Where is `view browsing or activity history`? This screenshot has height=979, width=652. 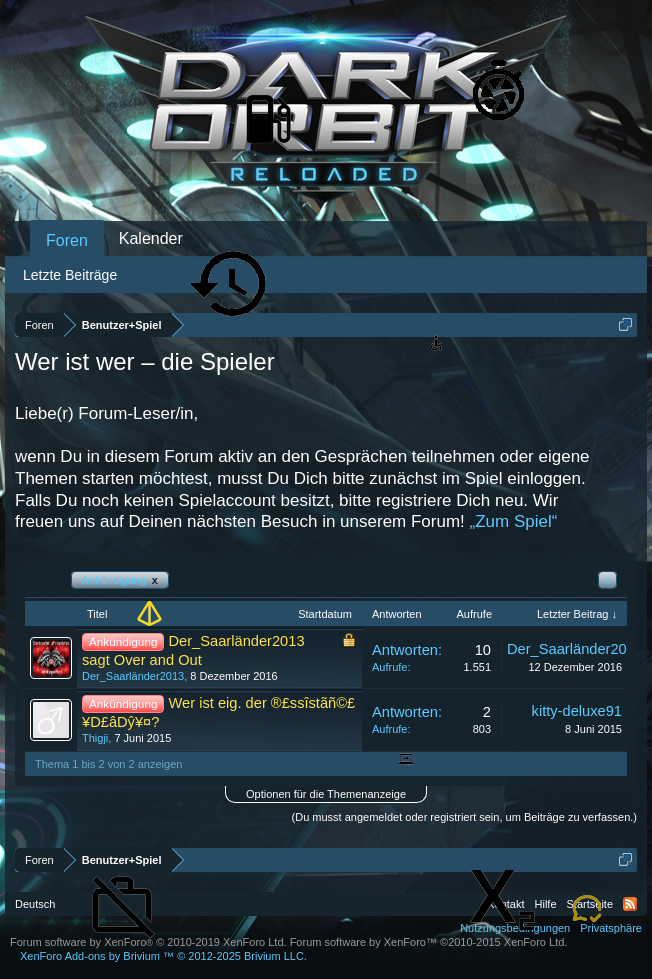
view browsing or activity history is located at coordinates (229, 283).